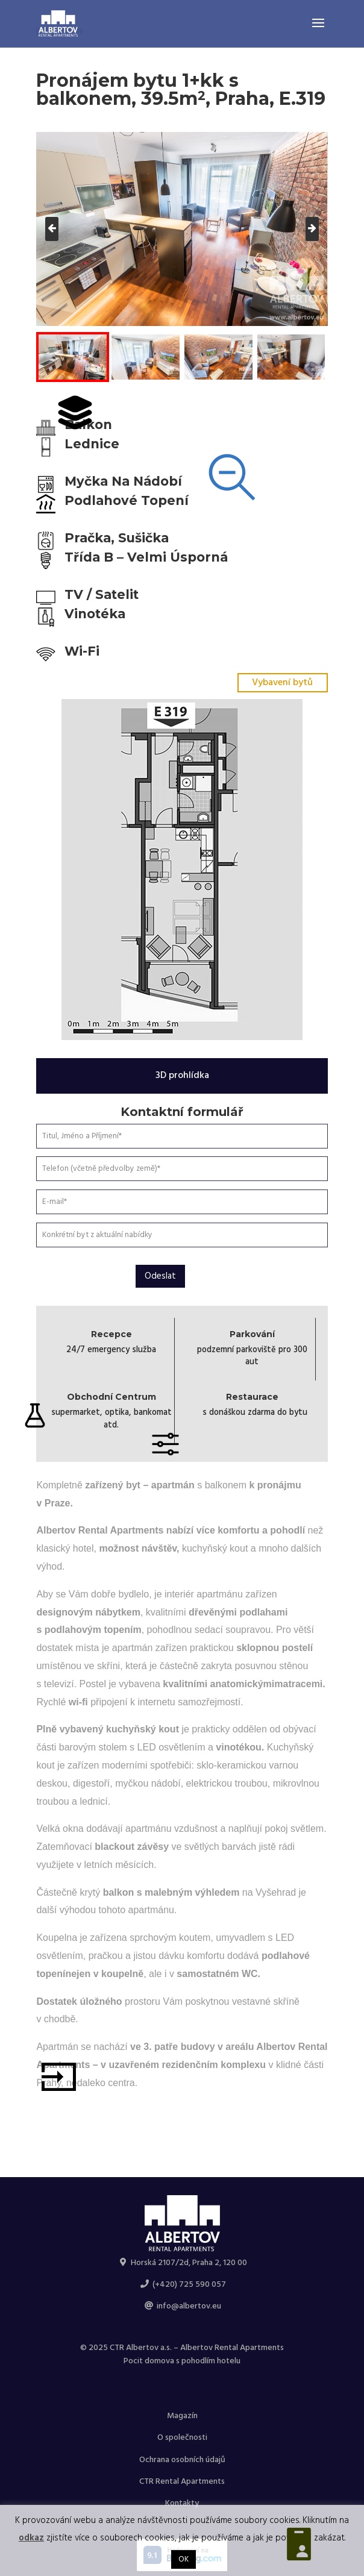 Image resolution: width=364 pixels, height=2576 pixels. What do you see at coordinates (35, 1415) in the screenshot?
I see `access science or laboratory features` at bounding box center [35, 1415].